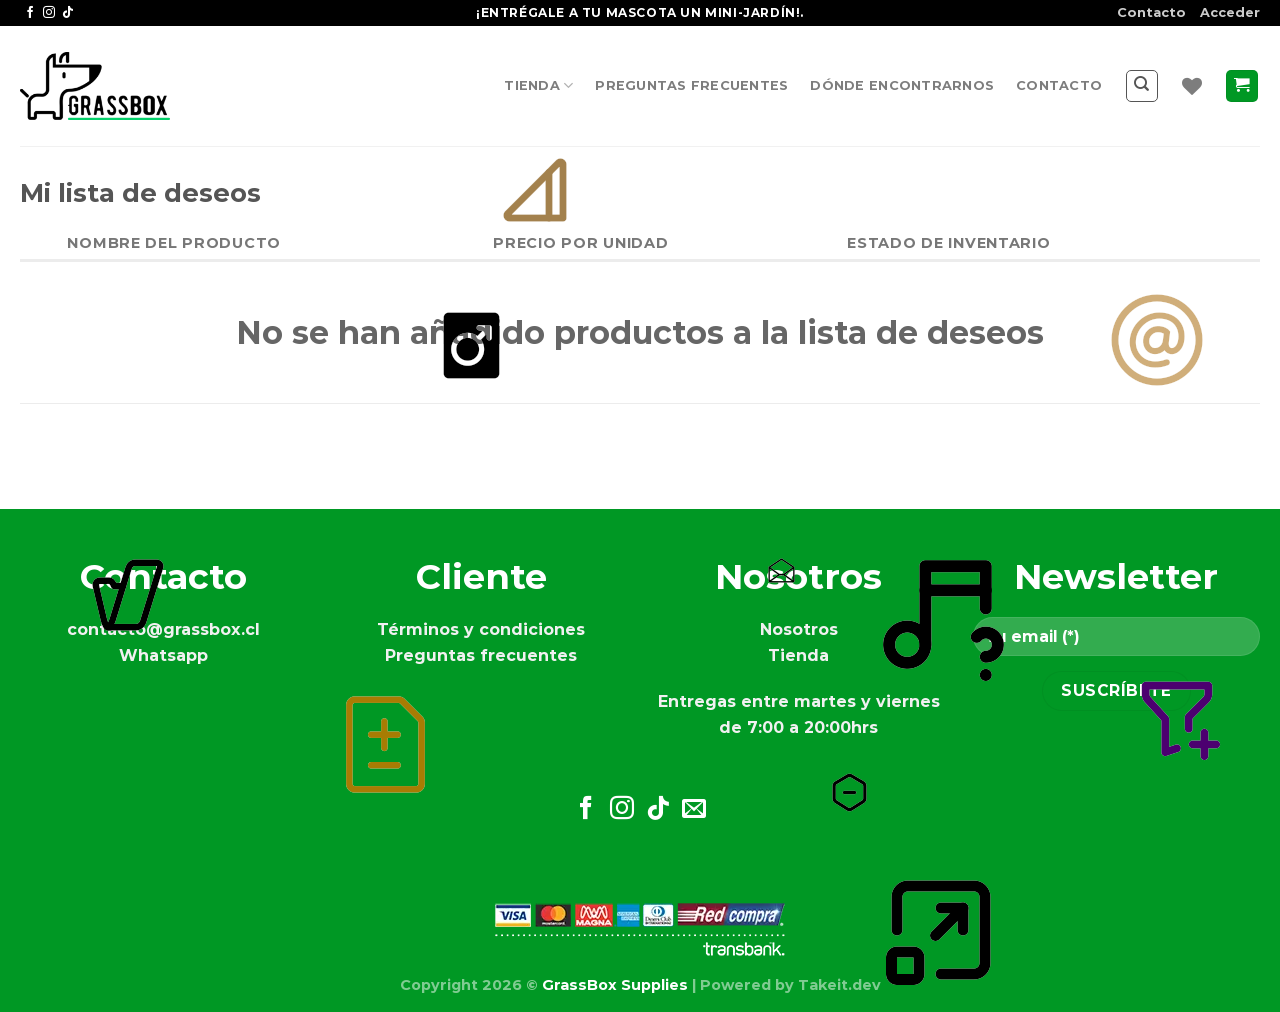 This screenshot has width=1280, height=1012. What do you see at coordinates (941, 930) in the screenshot?
I see `maximize window to full screen` at bounding box center [941, 930].